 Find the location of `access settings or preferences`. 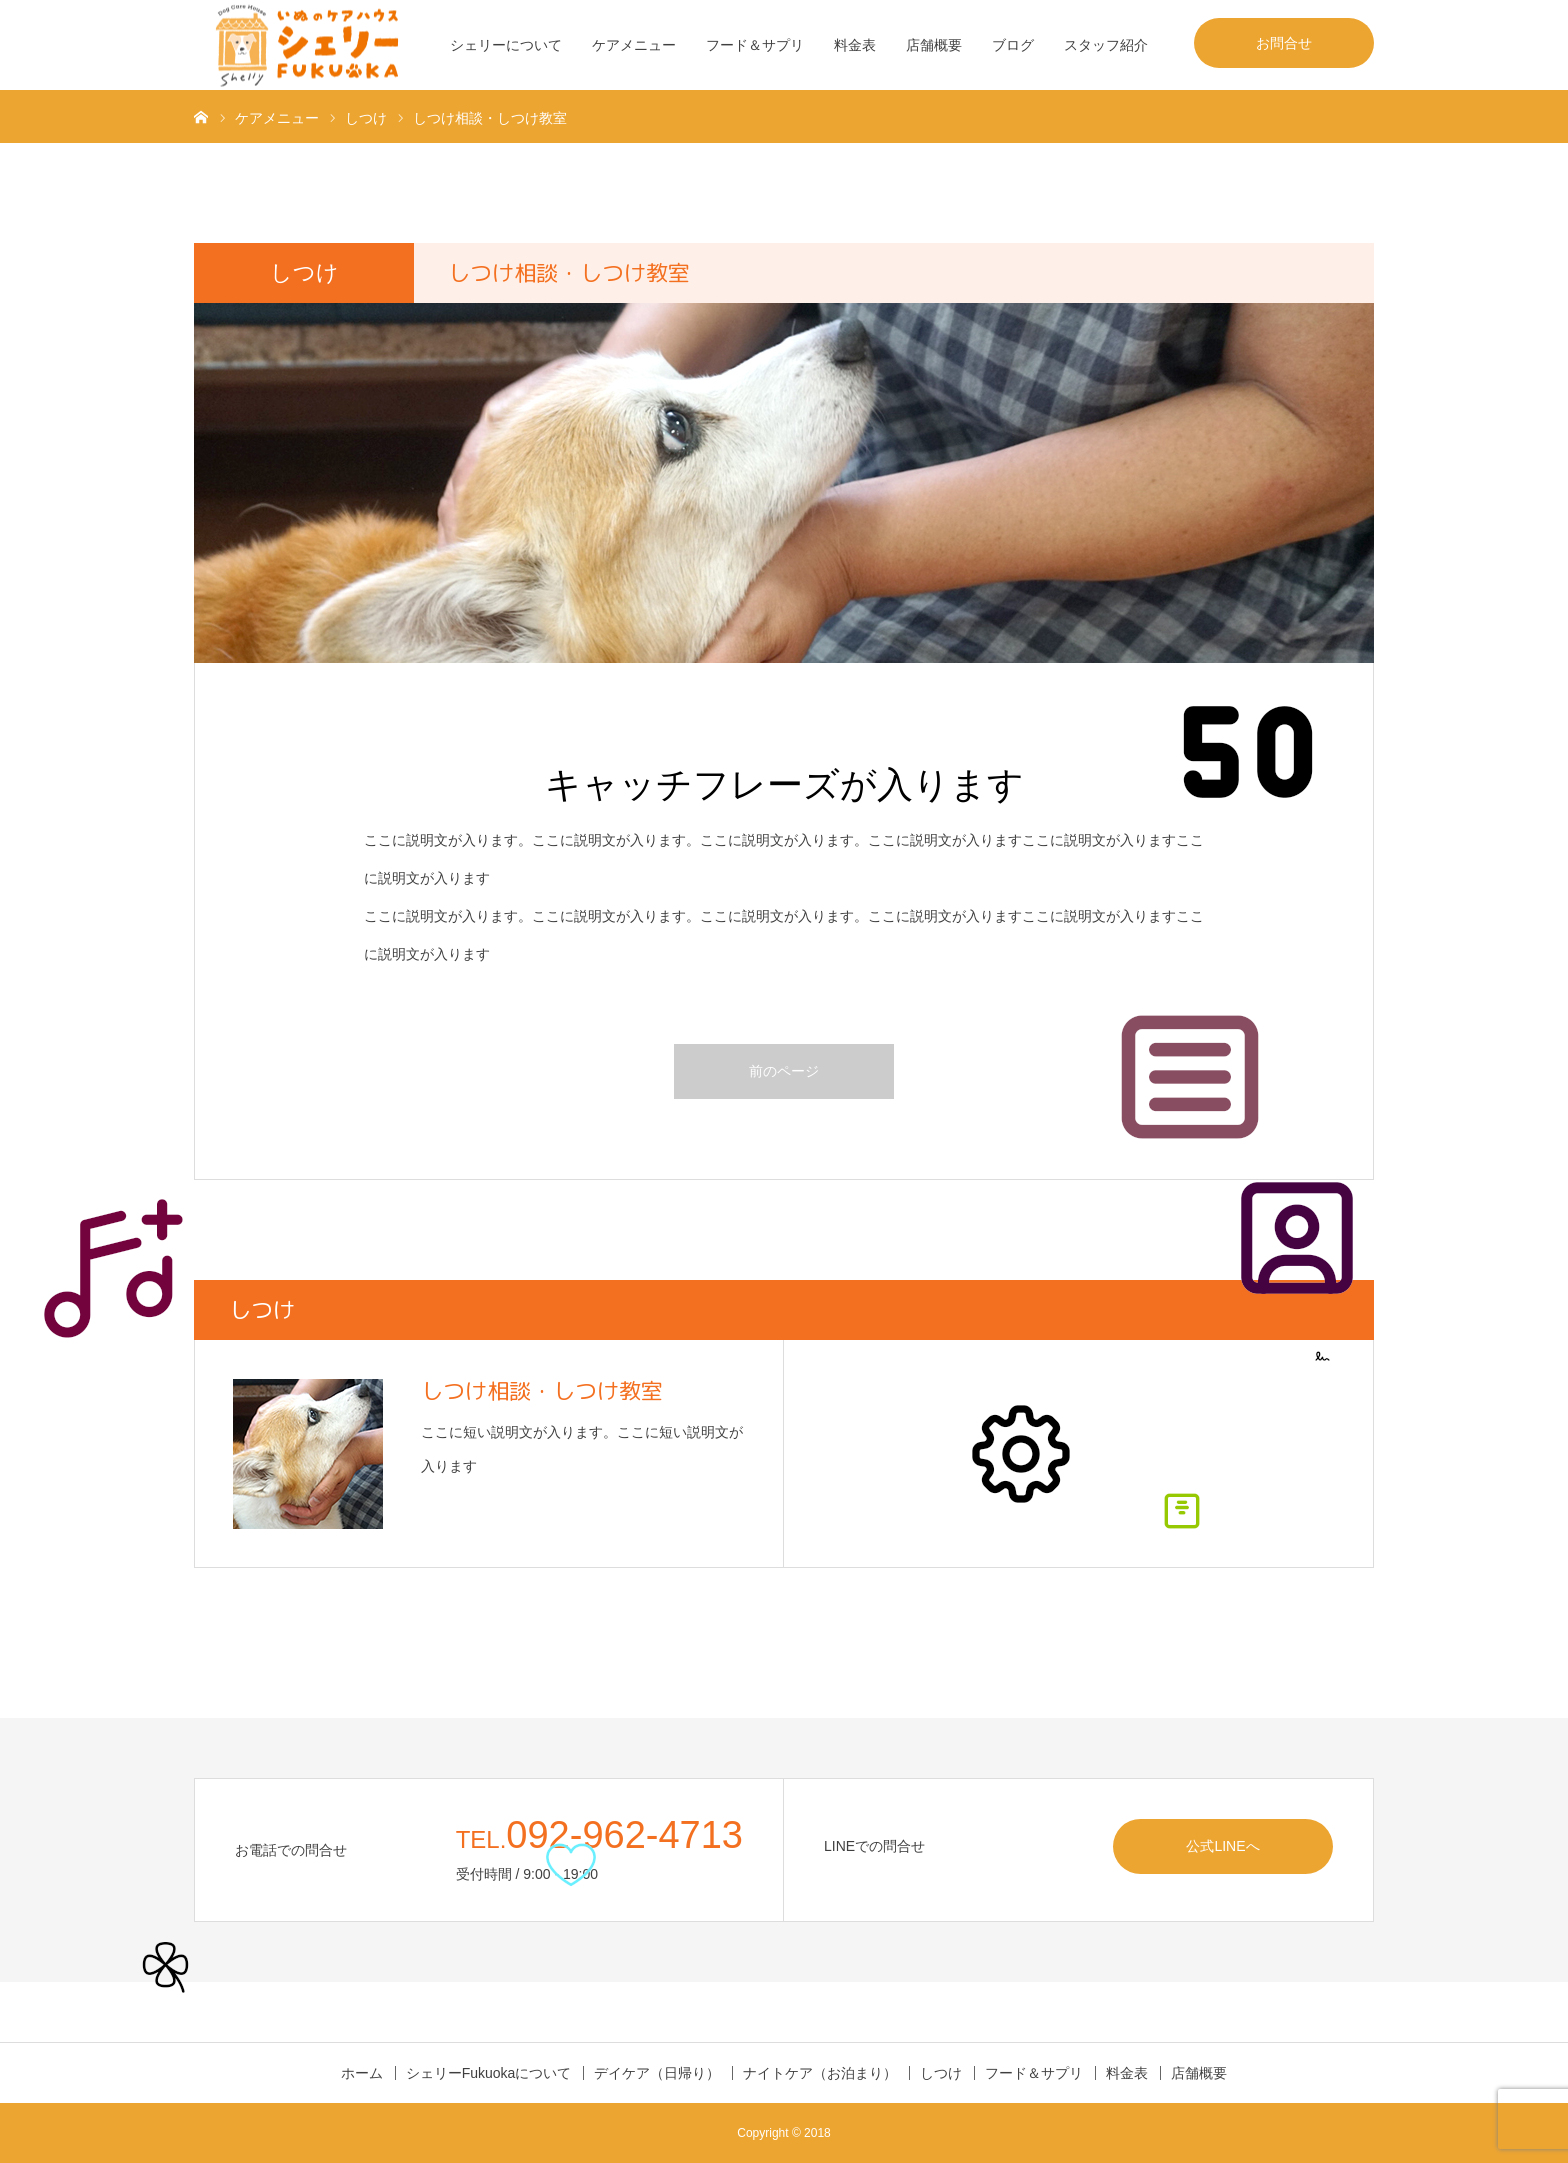

access settings or preferences is located at coordinates (1021, 1454).